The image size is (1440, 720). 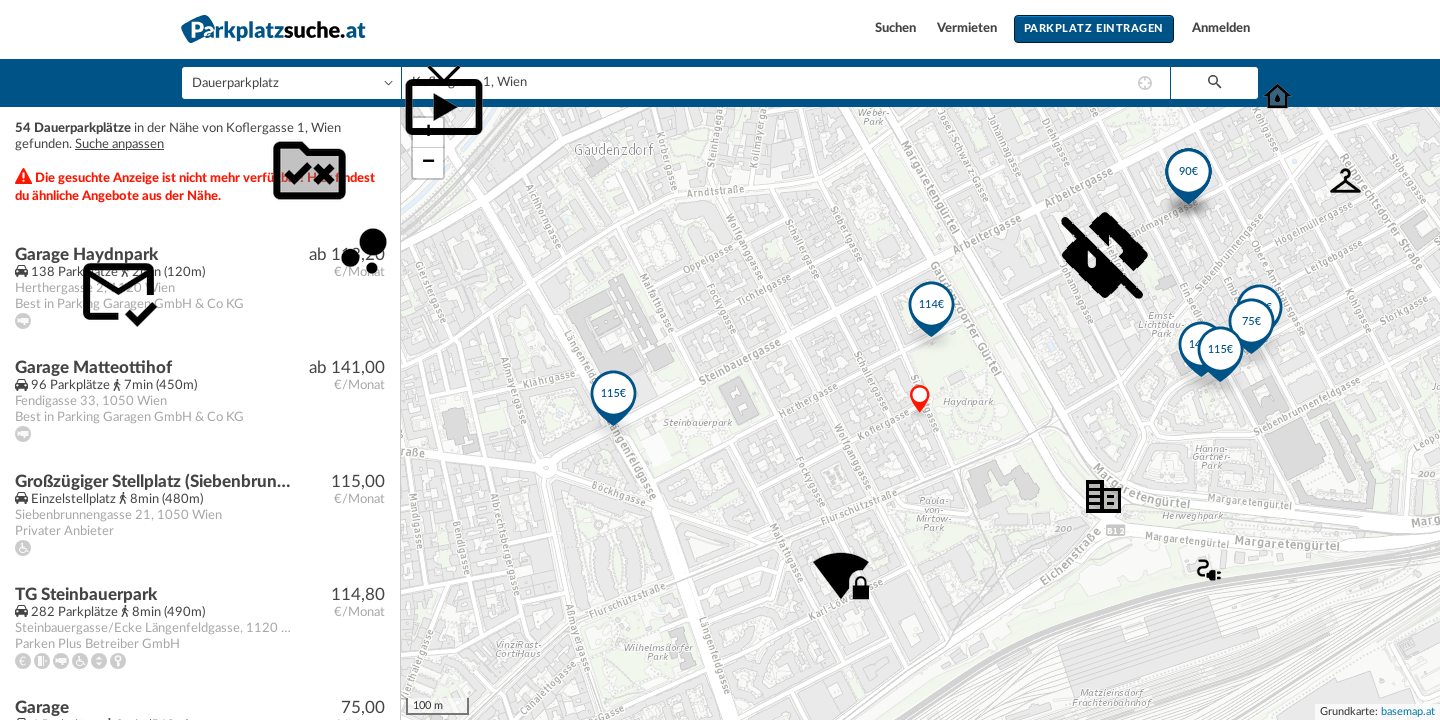 I want to click on report water damage to a property, so click(x=1277, y=96).